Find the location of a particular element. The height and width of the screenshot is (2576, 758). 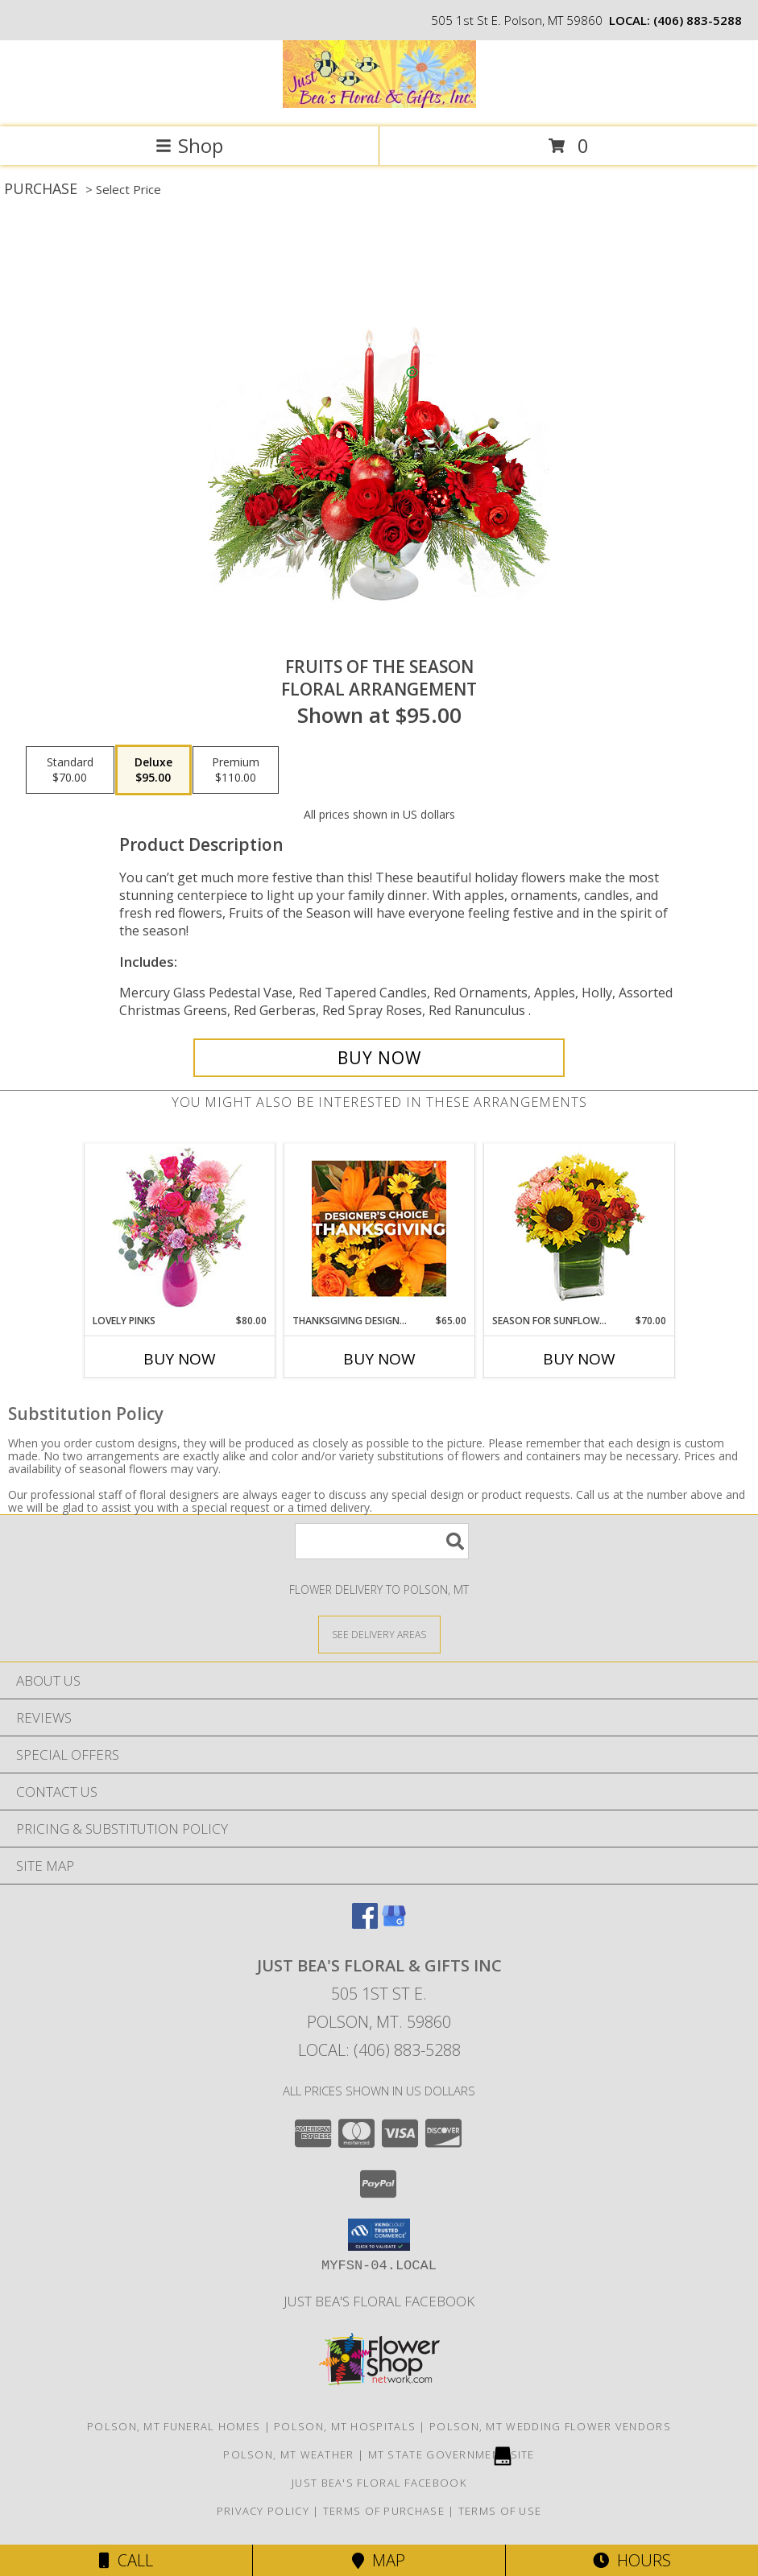

indicates typhoon or hurricane weather alert is located at coordinates (412, 372).